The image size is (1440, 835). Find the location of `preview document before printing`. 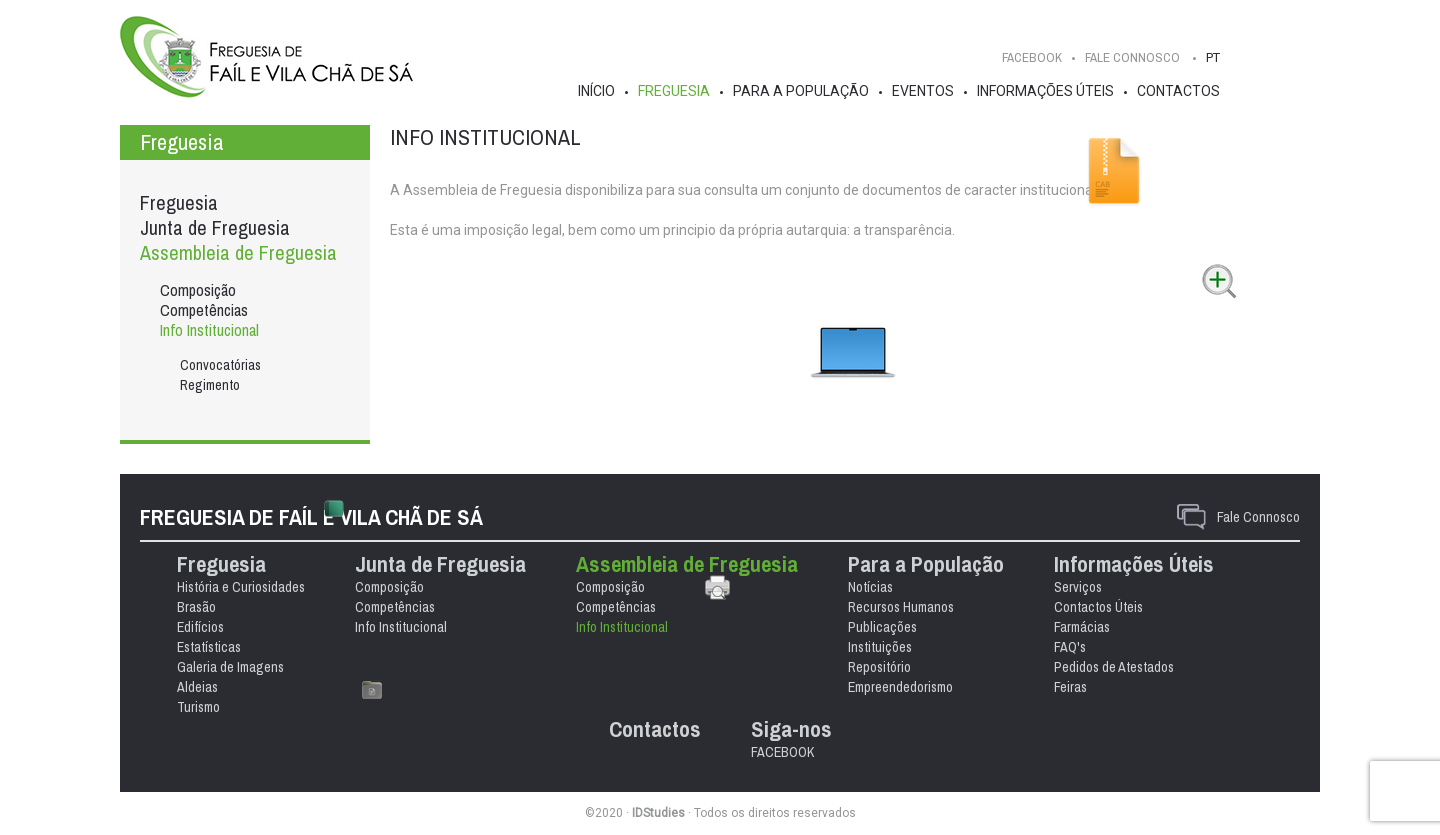

preview document before printing is located at coordinates (717, 587).